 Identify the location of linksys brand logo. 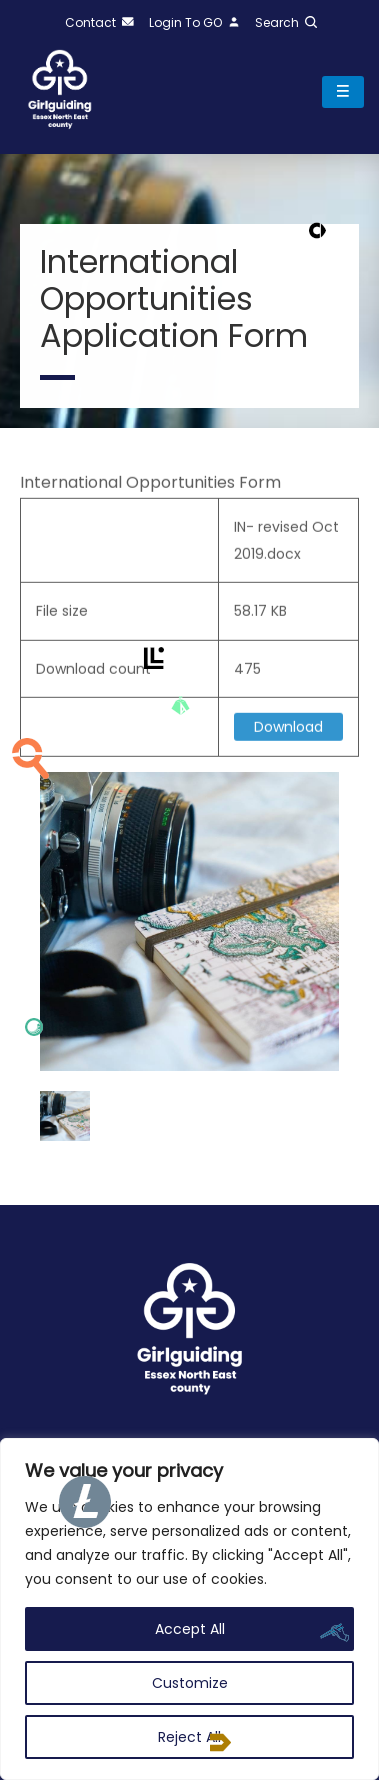
(154, 658).